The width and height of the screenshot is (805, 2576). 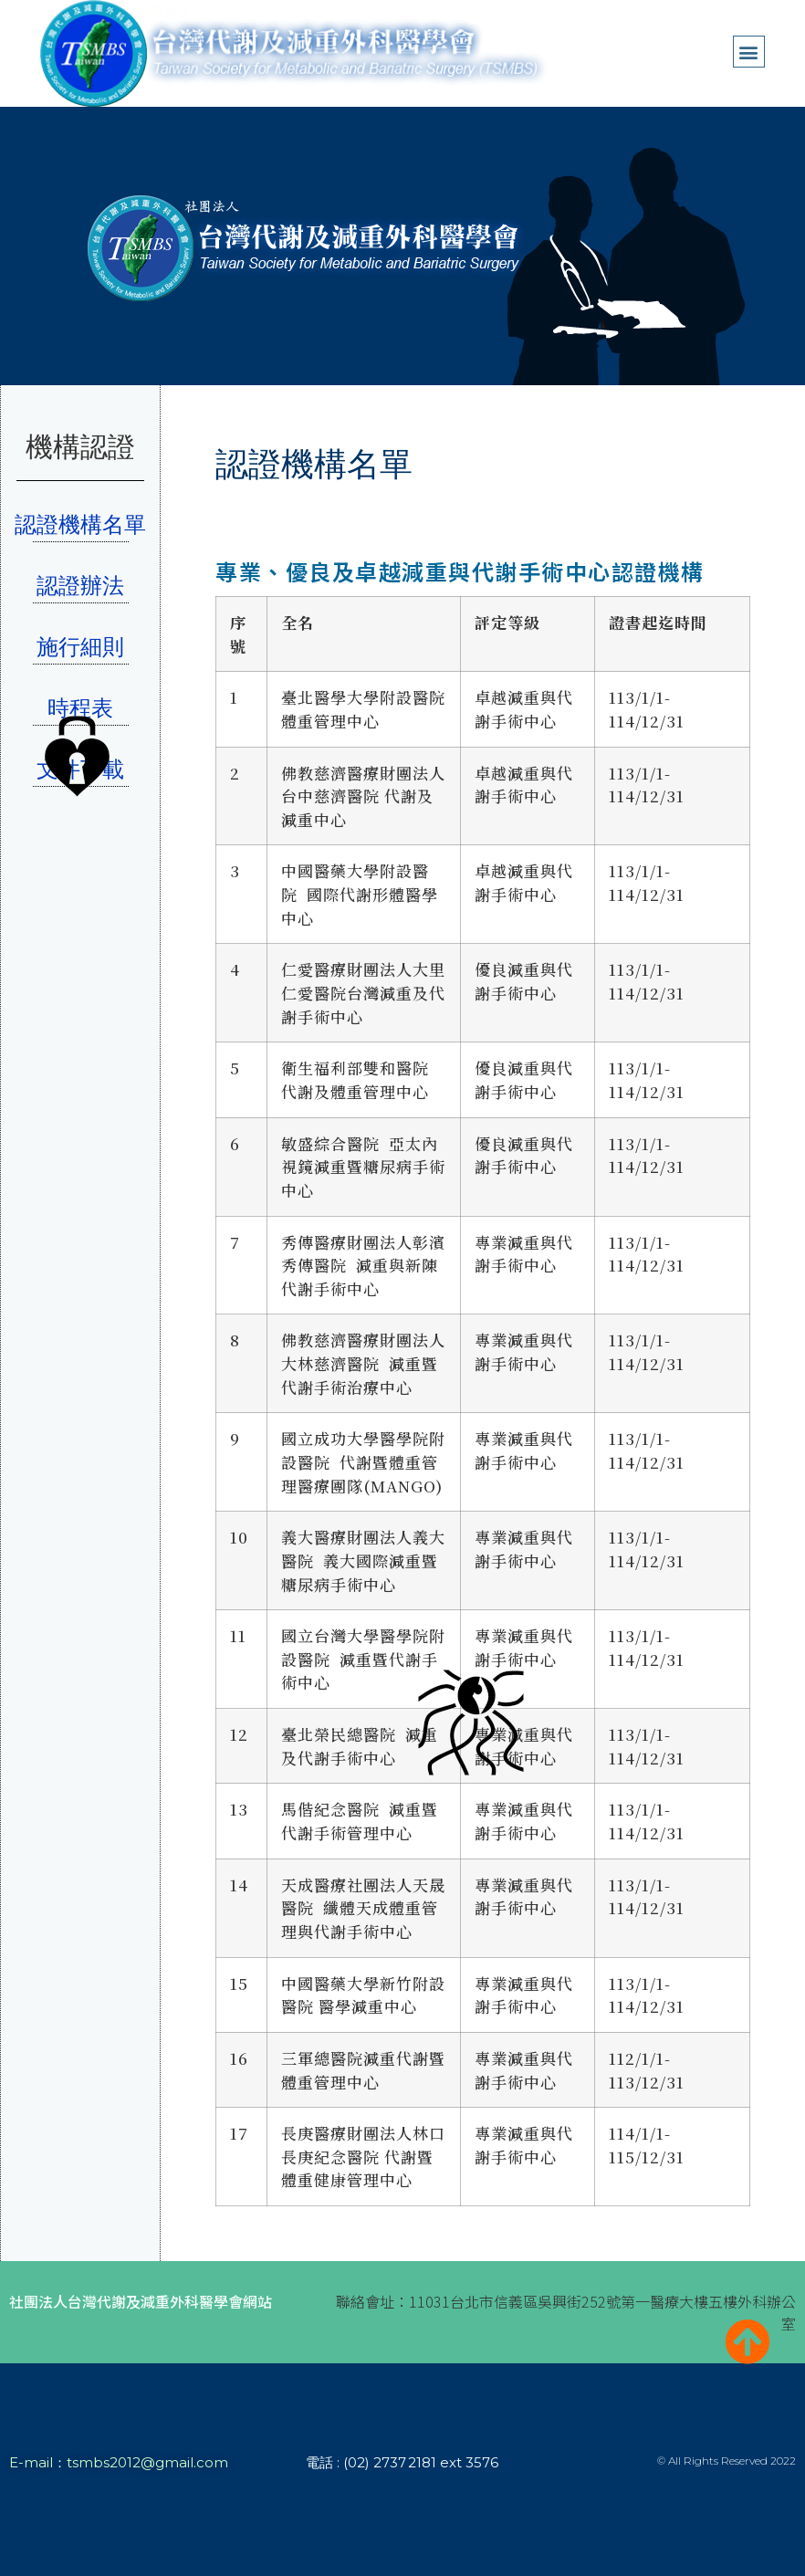 I want to click on select tentacle monster enemy type, so click(x=471, y=1723).